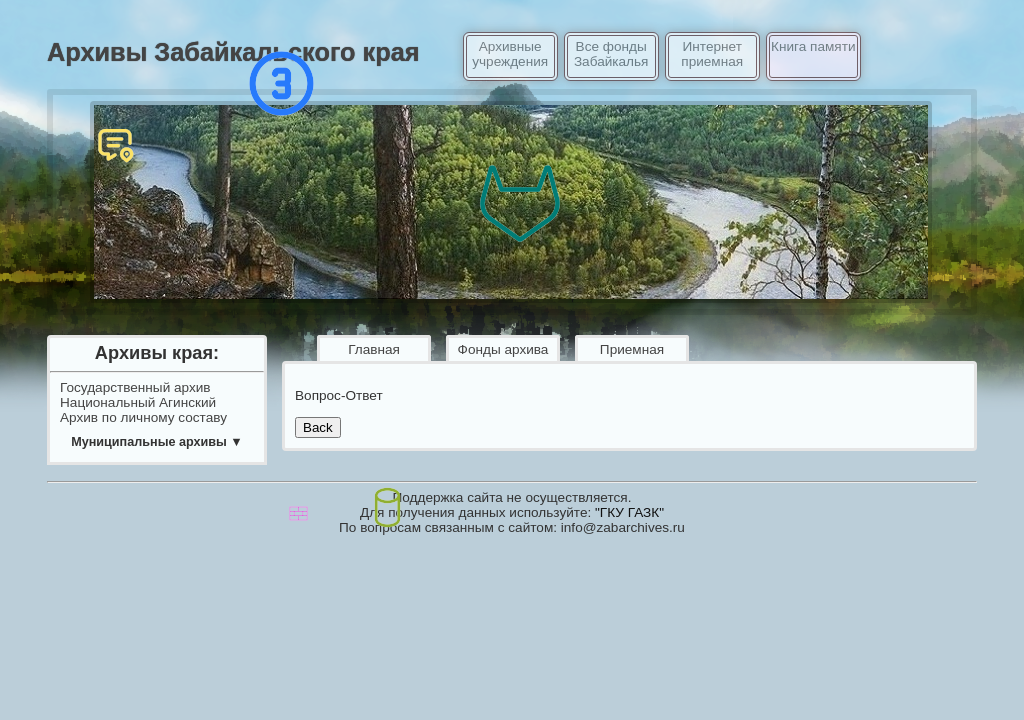  Describe the element at coordinates (281, 83) in the screenshot. I see `step 3 in a multi-step process` at that location.